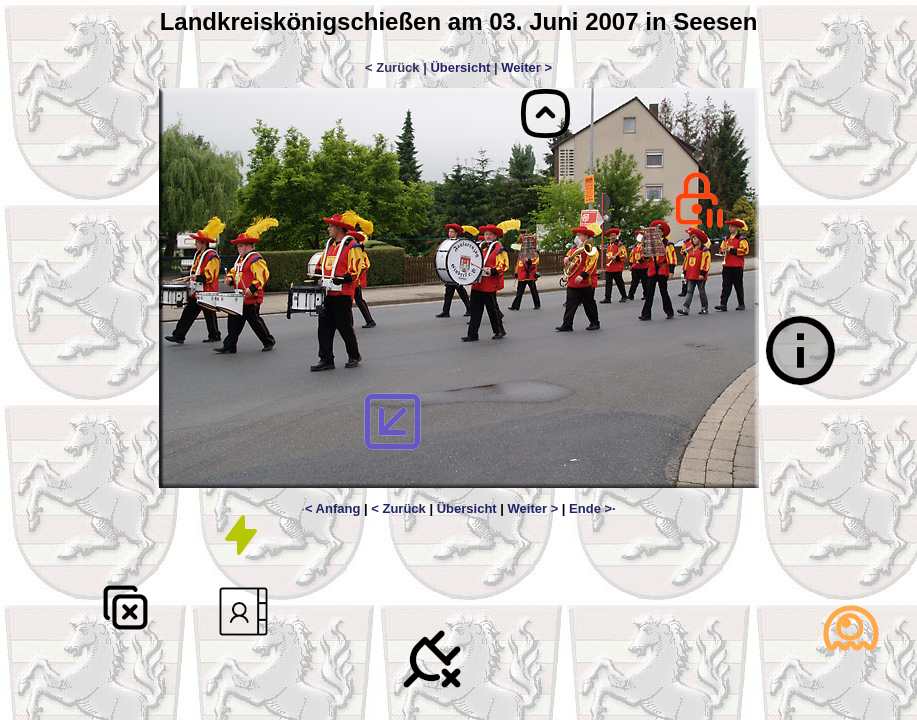 The height and width of the screenshot is (720, 917). What do you see at coordinates (125, 607) in the screenshot?
I see `cancel or remove a copied item` at bounding box center [125, 607].